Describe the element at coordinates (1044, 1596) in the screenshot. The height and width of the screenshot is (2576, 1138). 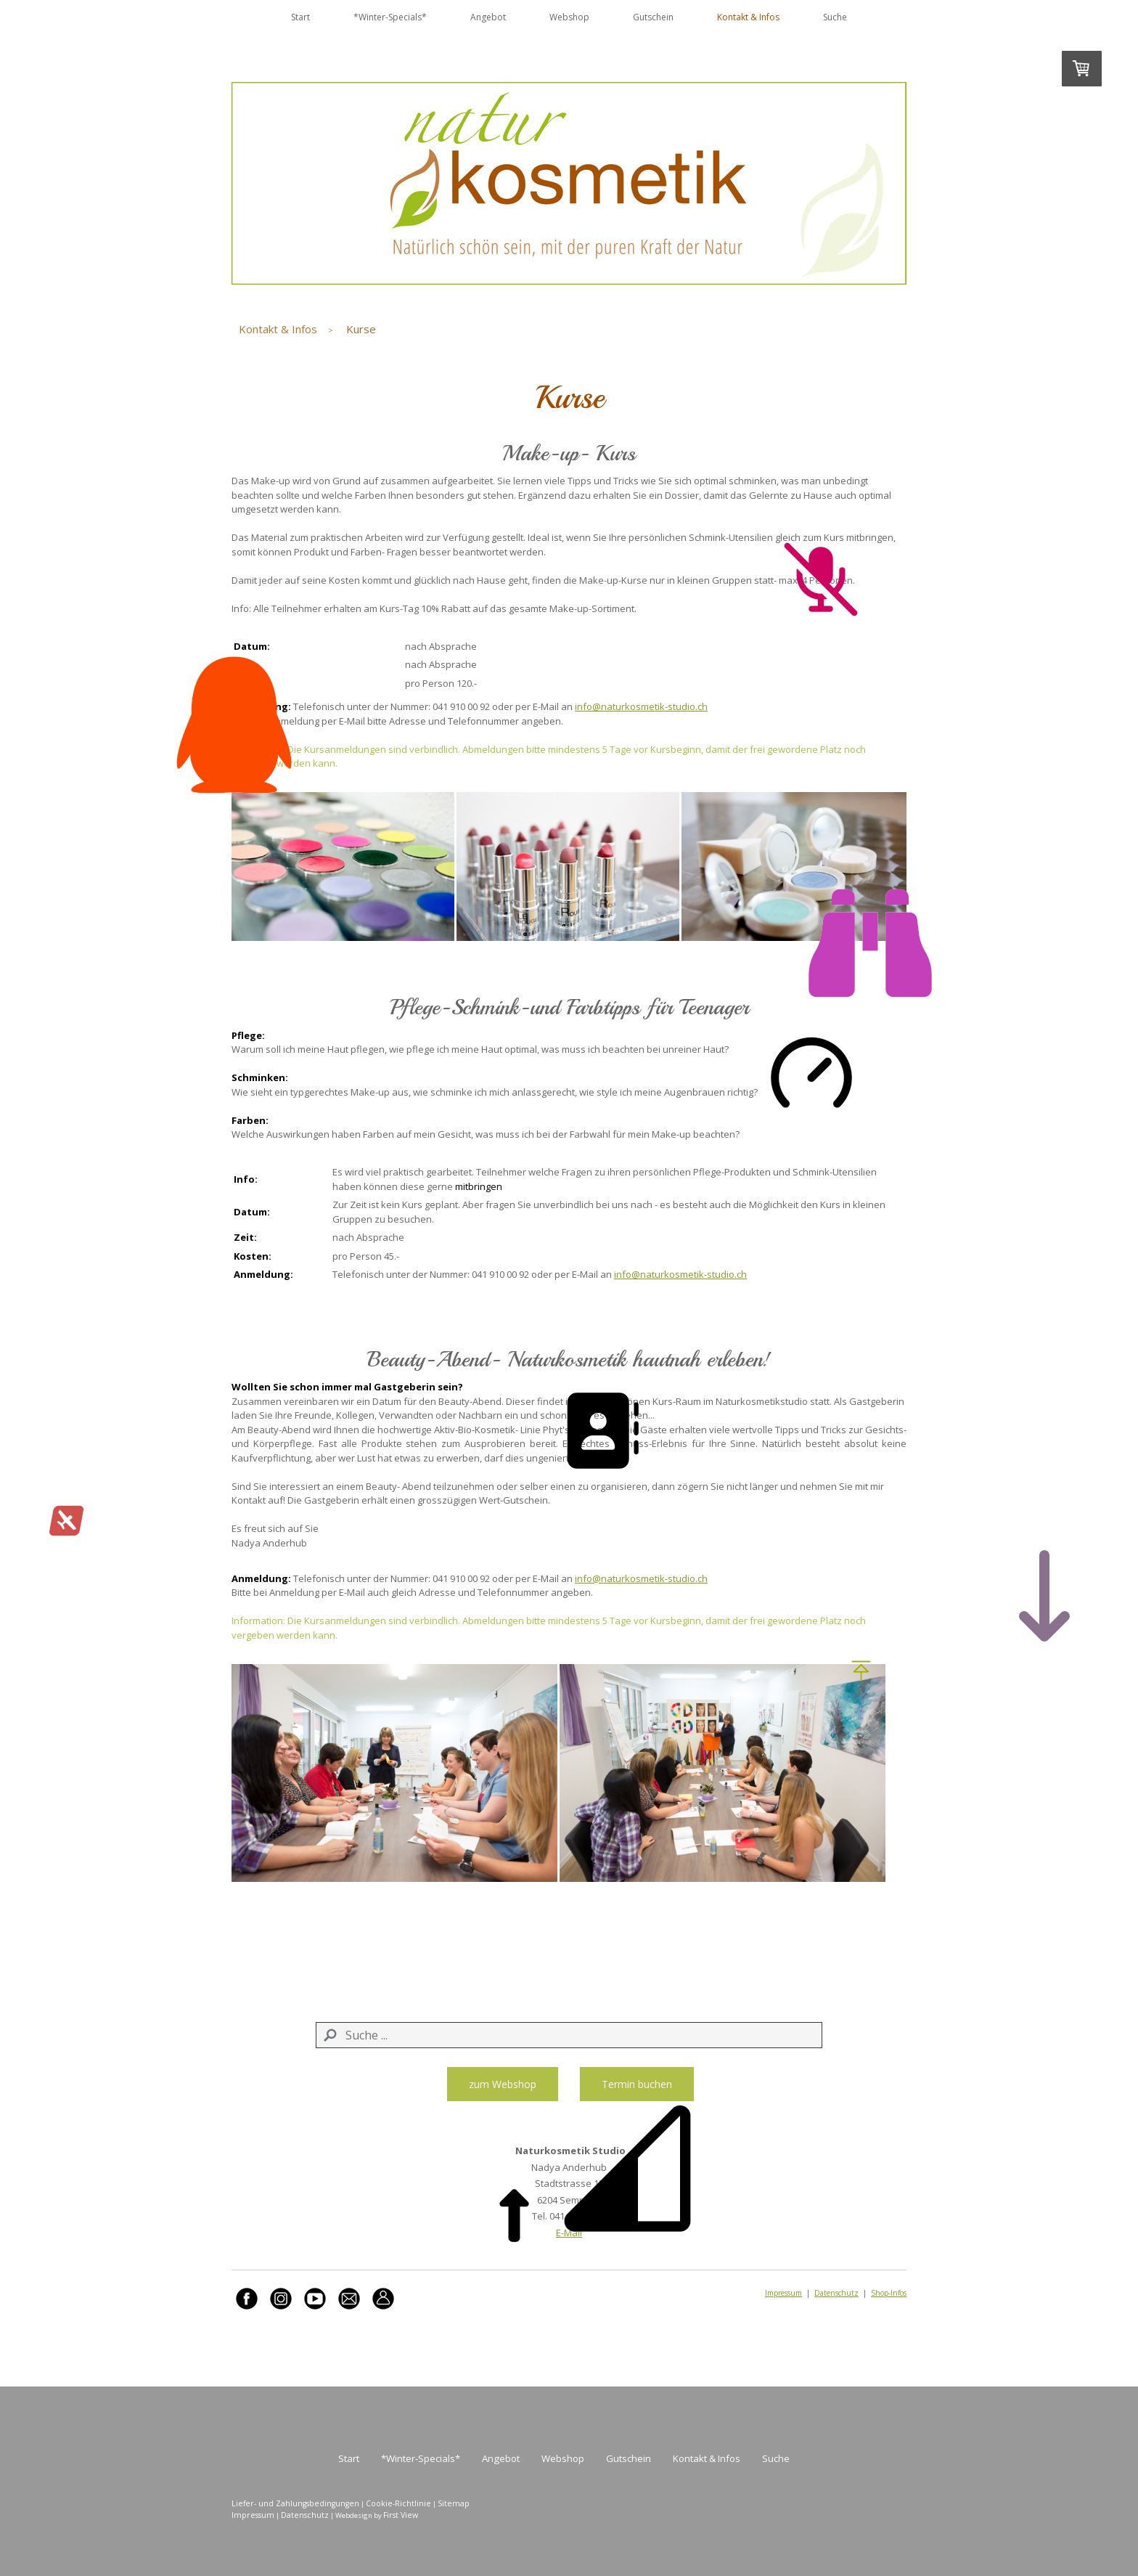
I see `scroll down for more content` at that location.